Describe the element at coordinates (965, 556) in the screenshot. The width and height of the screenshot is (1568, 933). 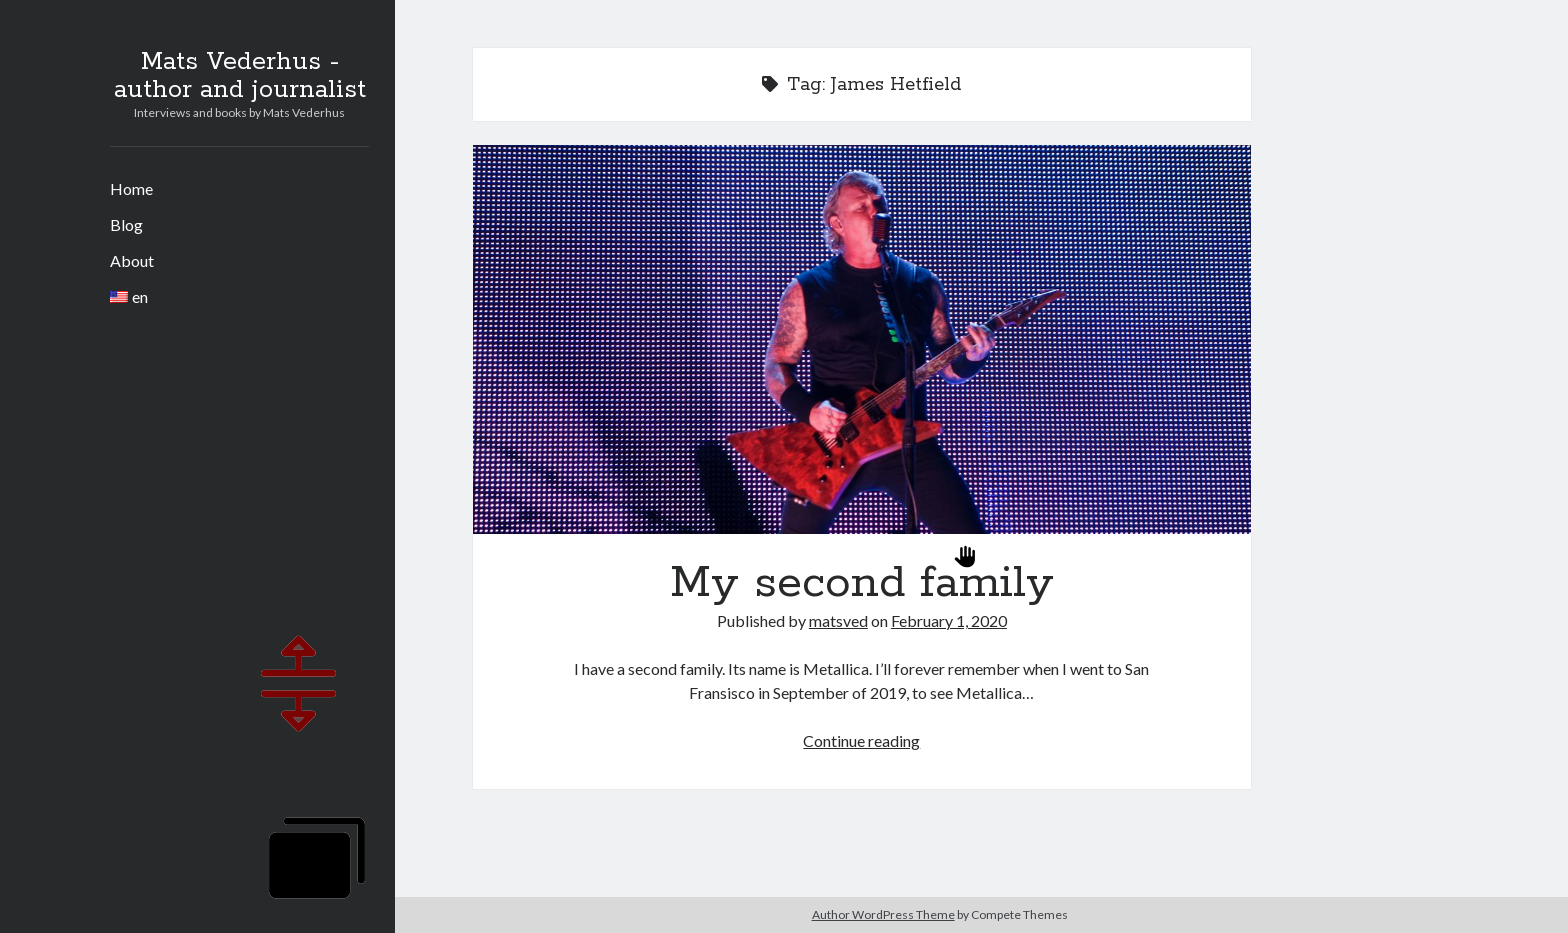
I see `stop or pause an action` at that location.